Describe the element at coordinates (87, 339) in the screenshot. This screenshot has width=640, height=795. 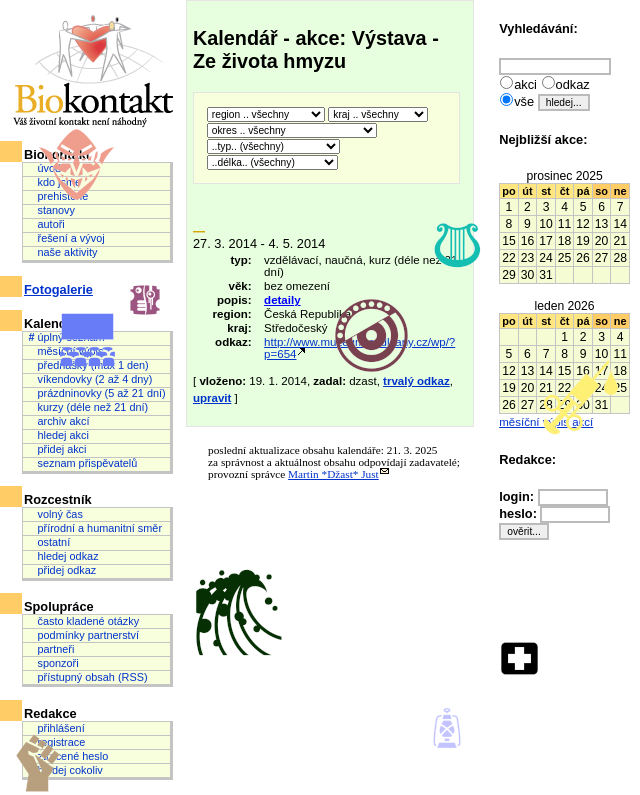
I see `access theater or cinema listings` at that location.